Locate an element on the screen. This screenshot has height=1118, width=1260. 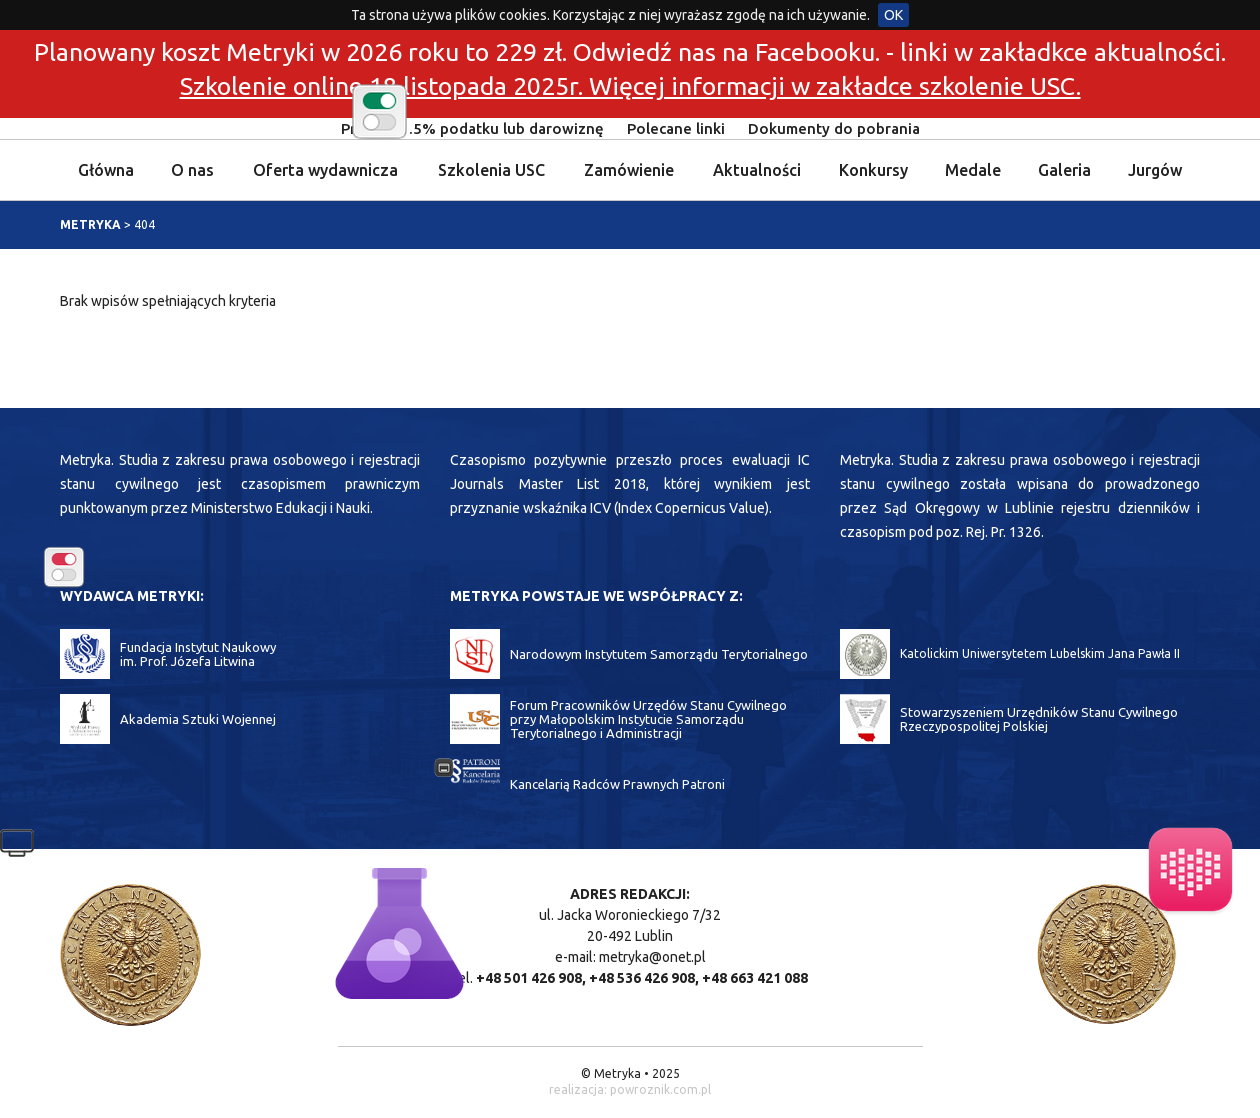
open vvave music player app is located at coordinates (1190, 869).